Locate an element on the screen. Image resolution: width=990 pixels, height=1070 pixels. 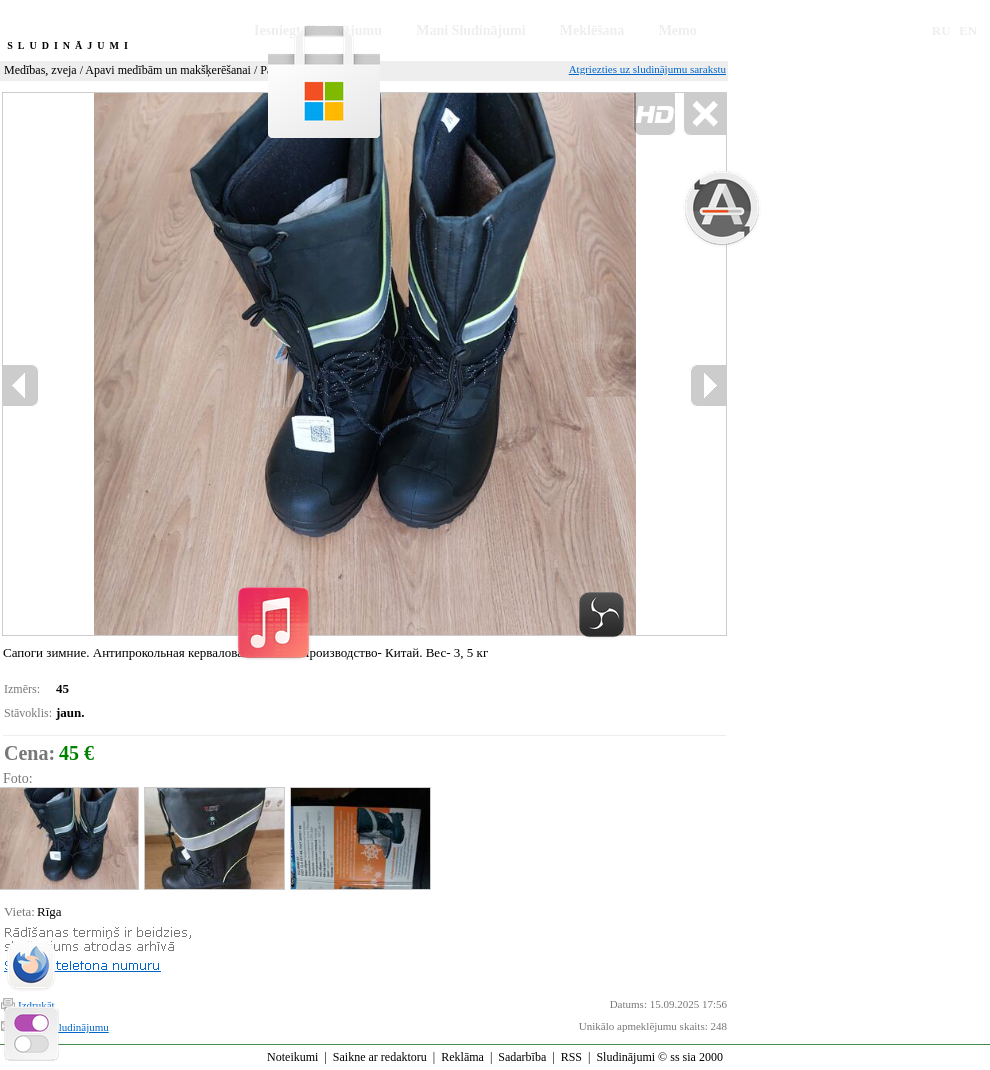
open the update manager application is located at coordinates (722, 208).